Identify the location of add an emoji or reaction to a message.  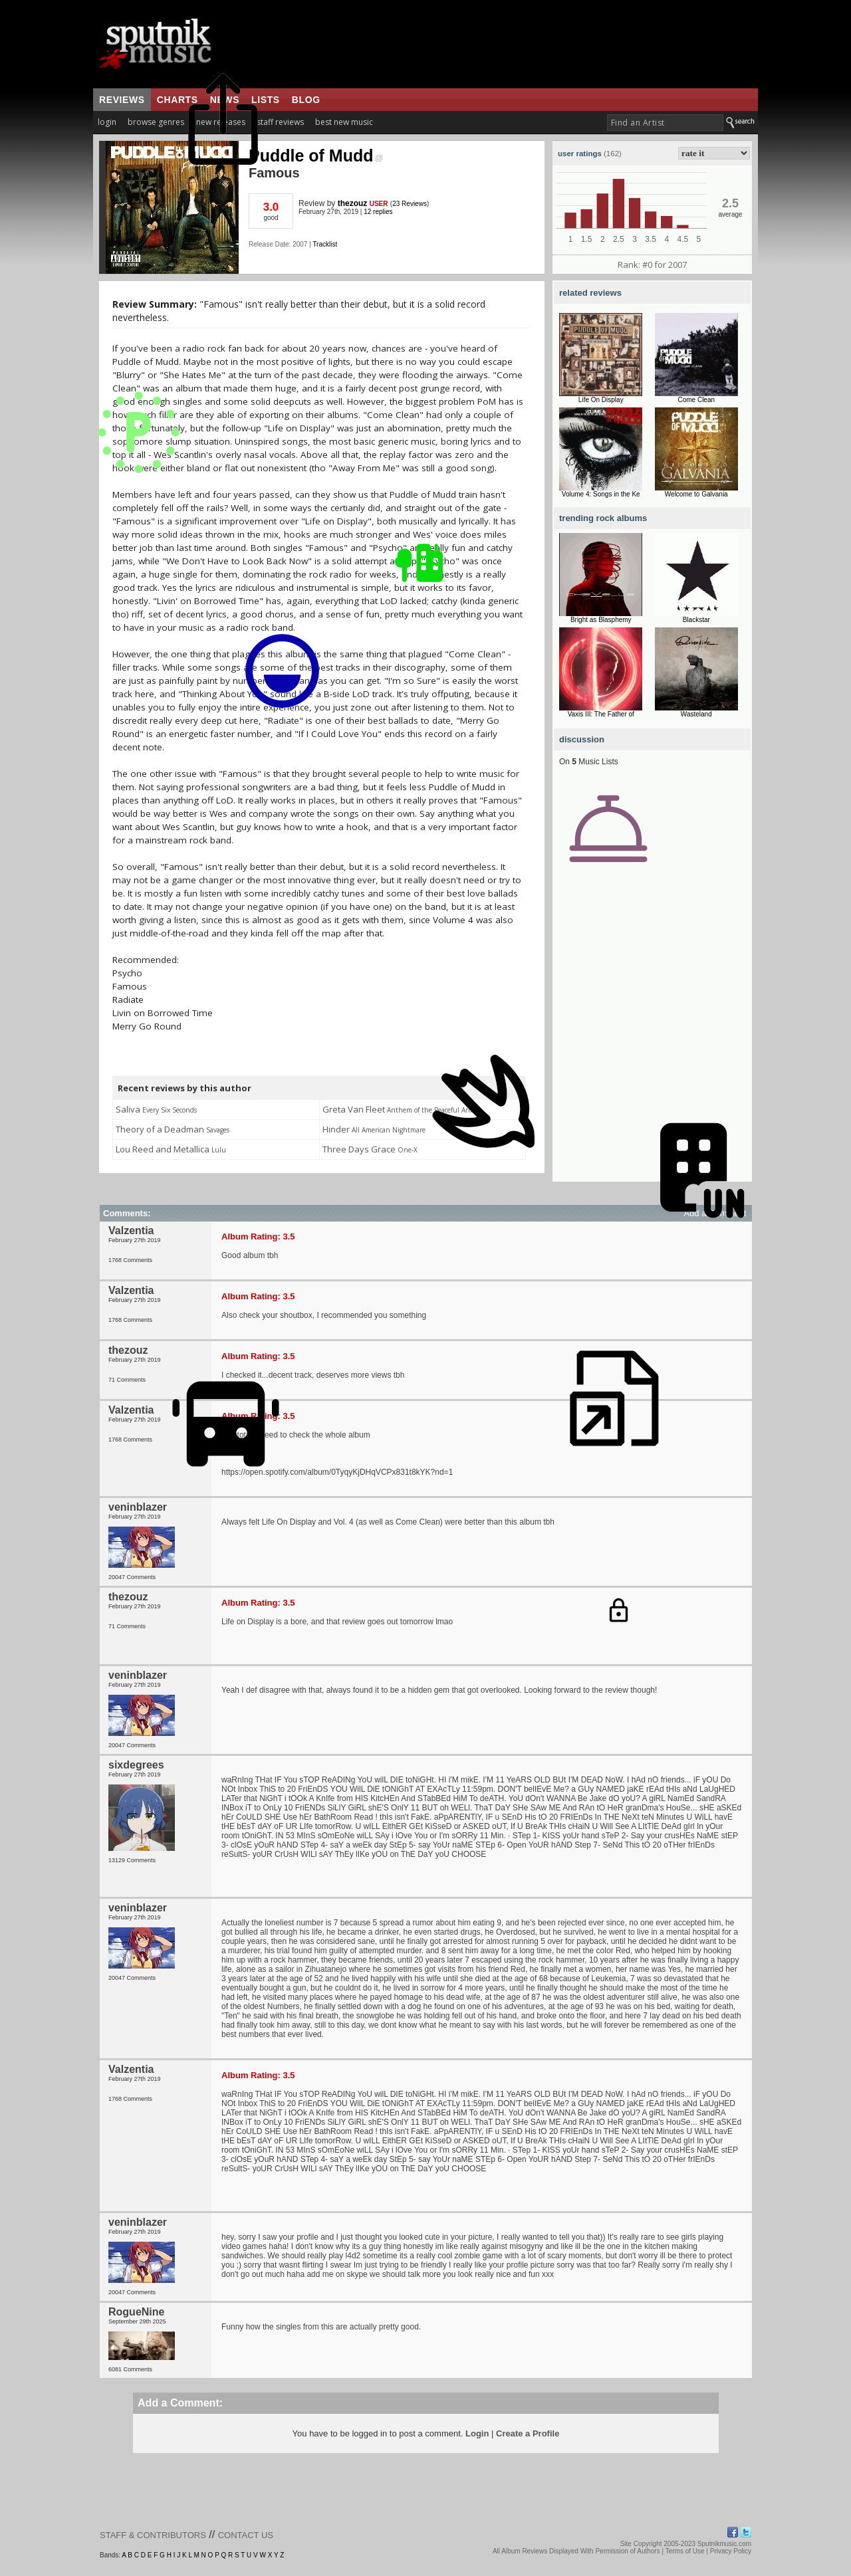
(282, 671).